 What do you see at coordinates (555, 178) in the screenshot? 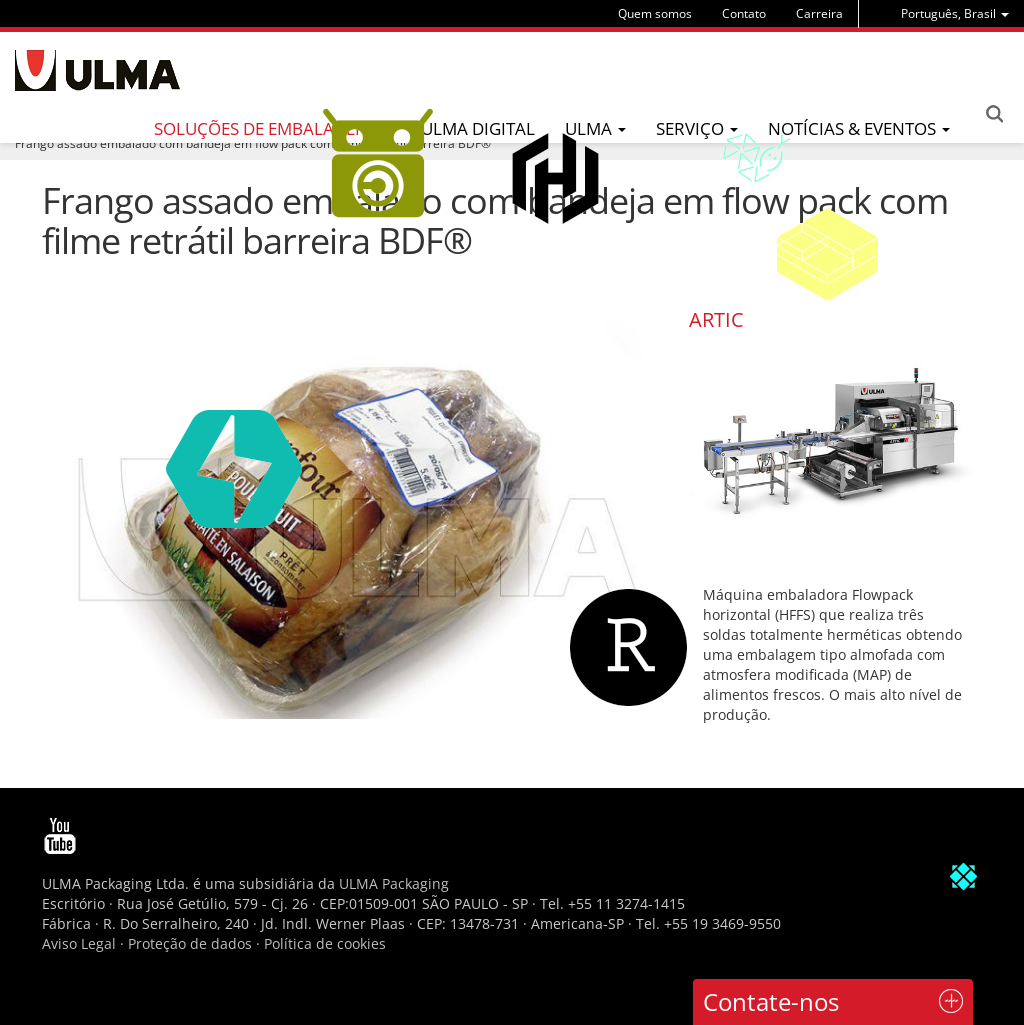
I see `HashiCorp company logo` at bounding box center [555, 178].